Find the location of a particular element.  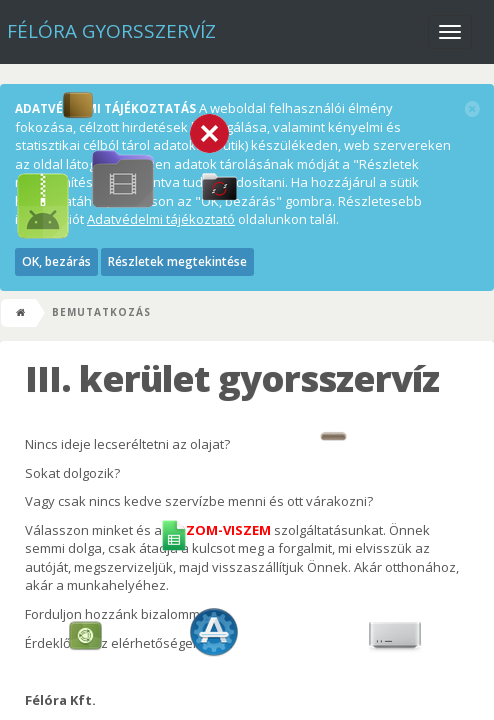

open your videos folder is located at coordinates (123, 179).